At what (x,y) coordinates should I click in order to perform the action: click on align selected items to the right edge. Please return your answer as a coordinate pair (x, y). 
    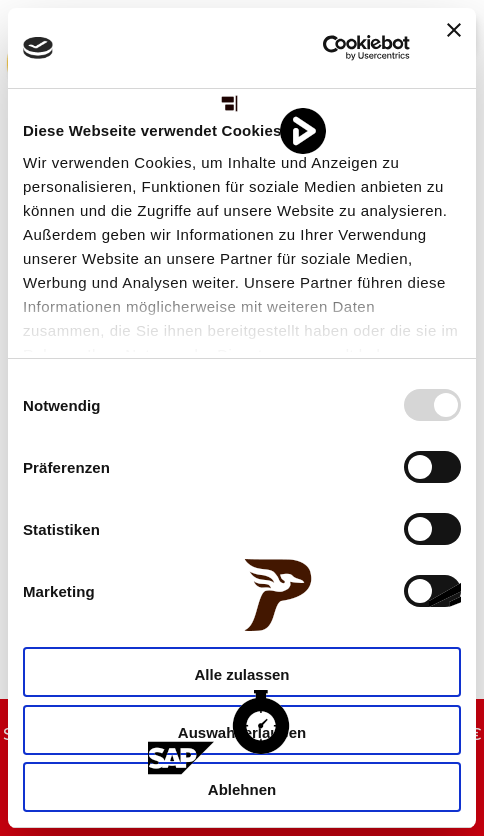
    Looking at the image, I should click on (229, 103).